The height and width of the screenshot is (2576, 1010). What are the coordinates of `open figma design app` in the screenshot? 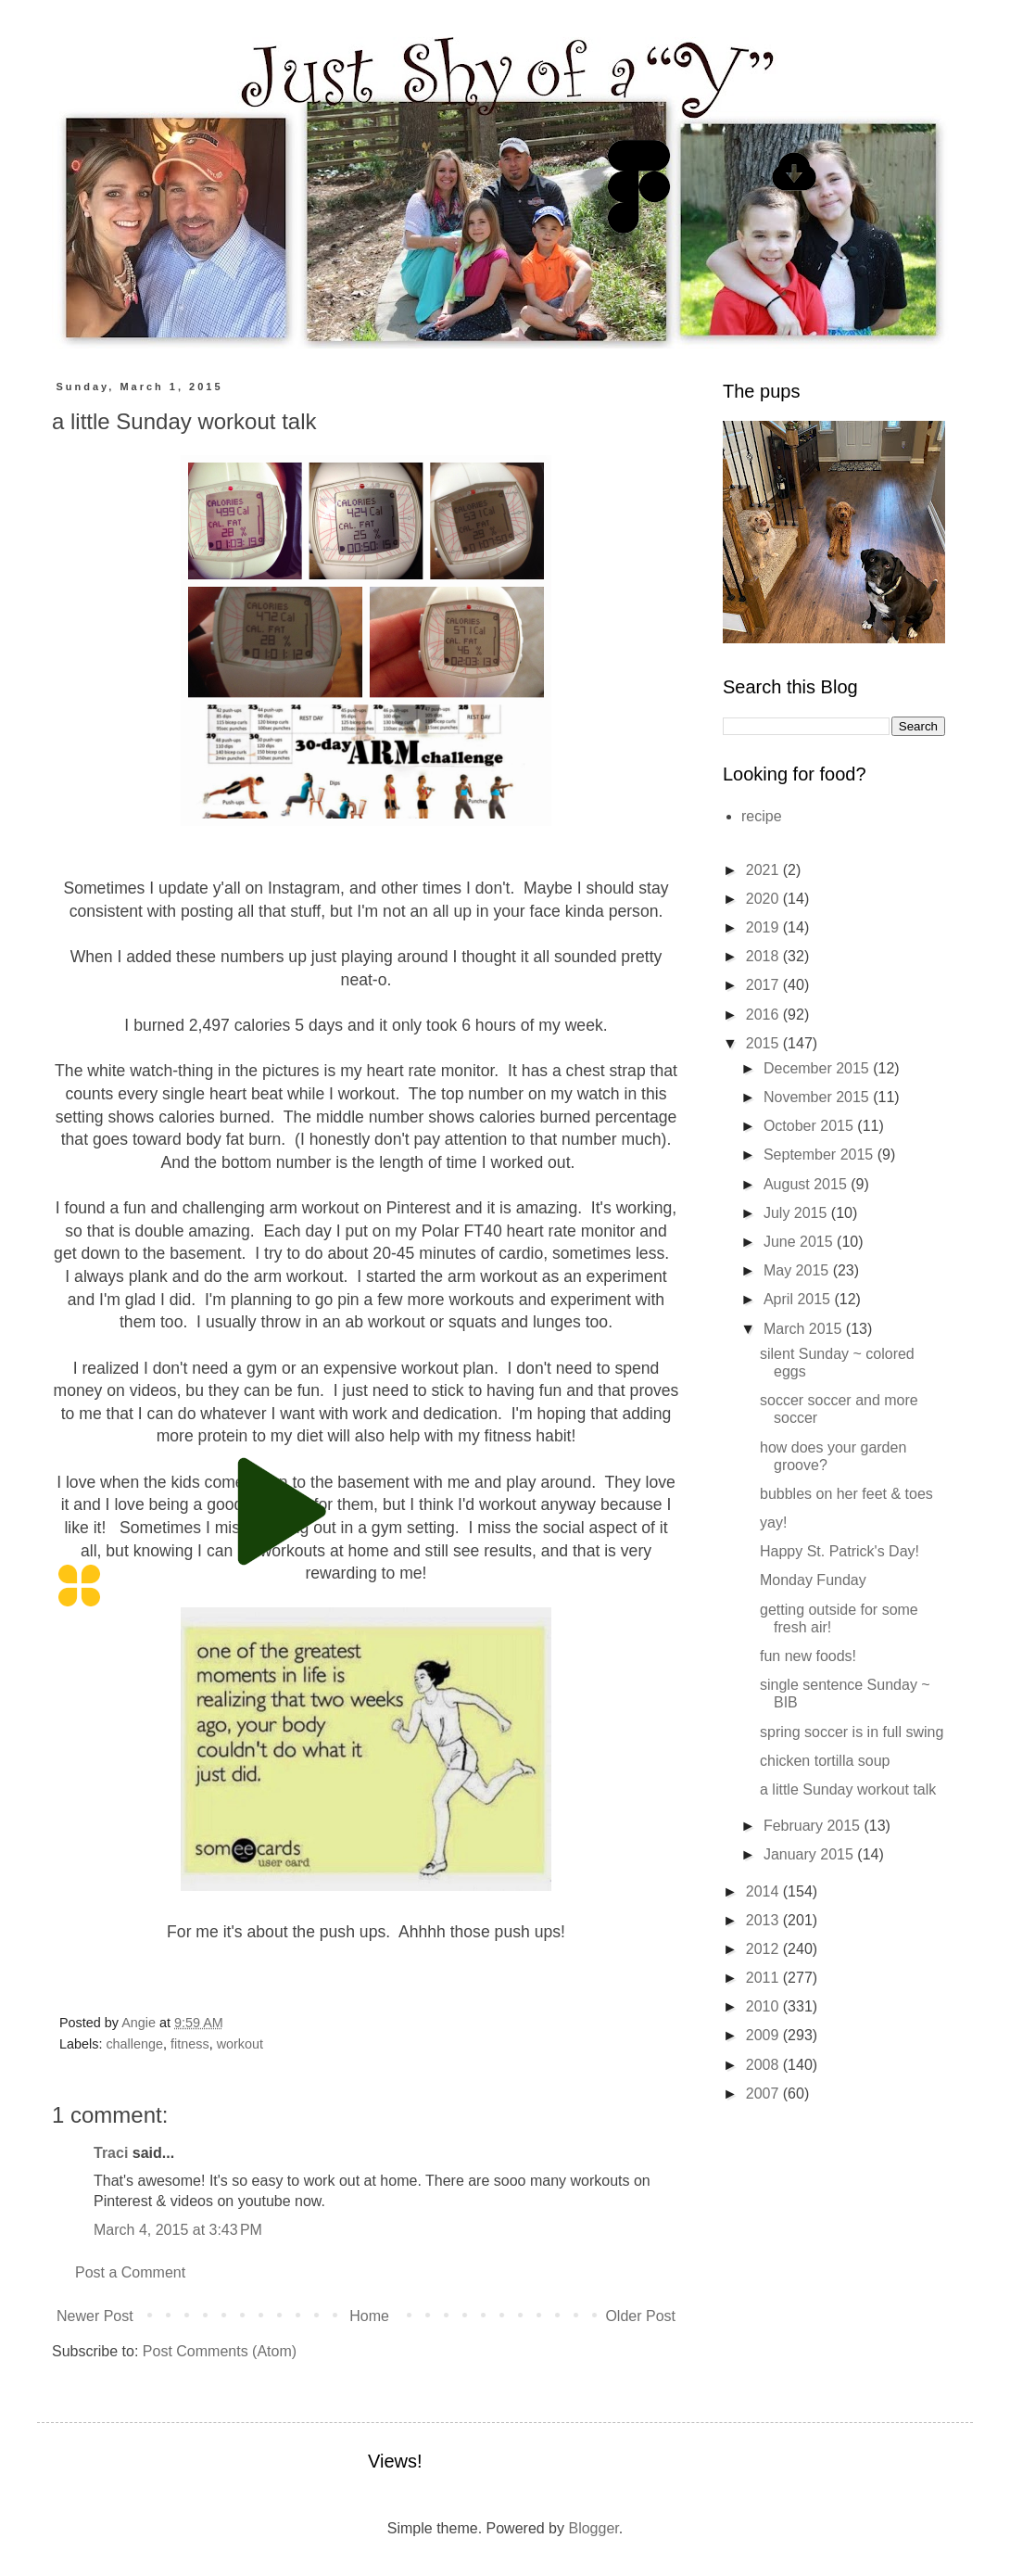 It's located at (638, 186).